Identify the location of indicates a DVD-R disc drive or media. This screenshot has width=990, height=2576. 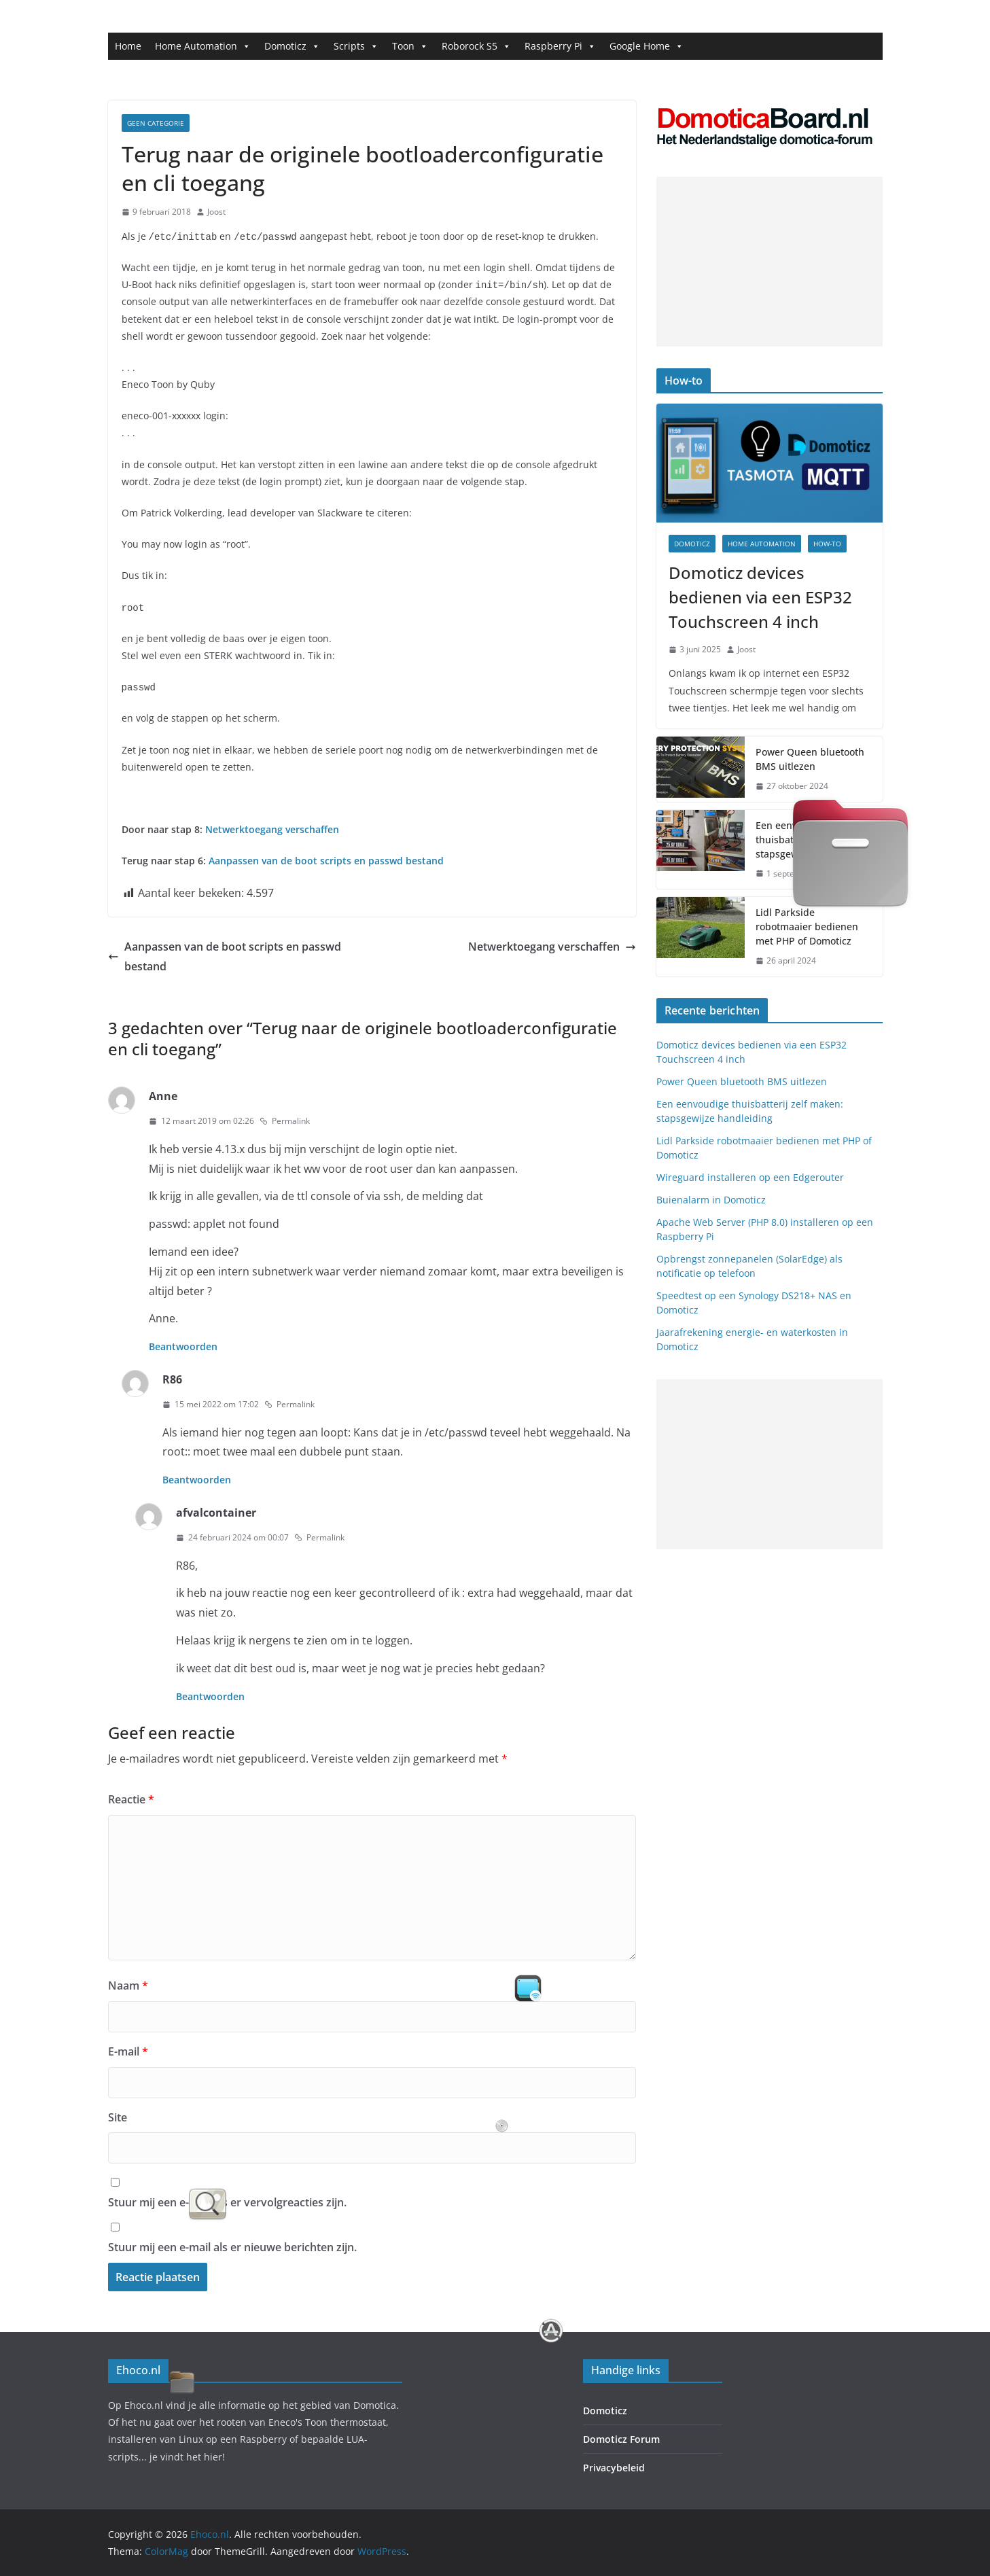
(501, 2125).